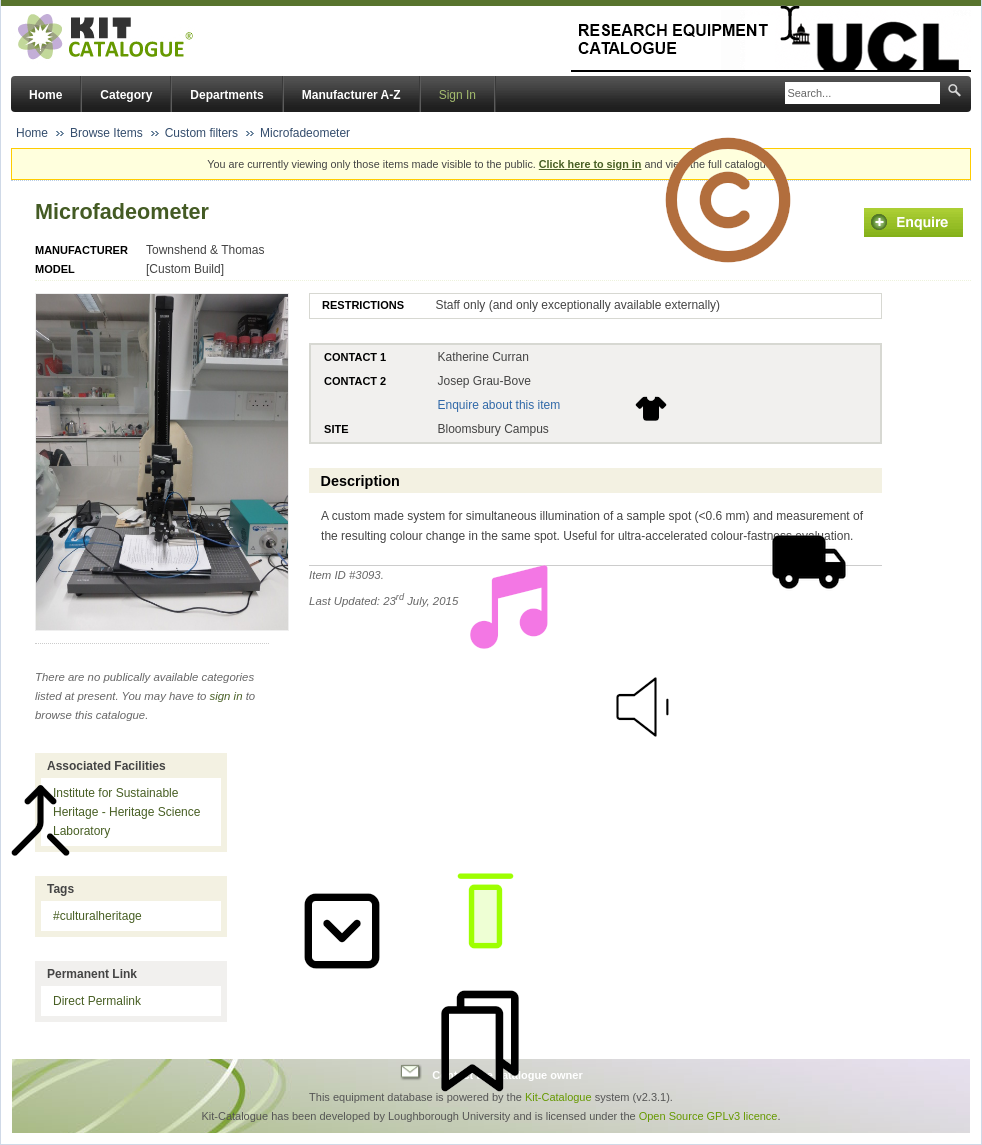 Image resolution: width=982 pixels, height=1145 pixels. Describe the element at coordinates (40, 820) in the screenshot. I see `merge branches or items together` at that location.